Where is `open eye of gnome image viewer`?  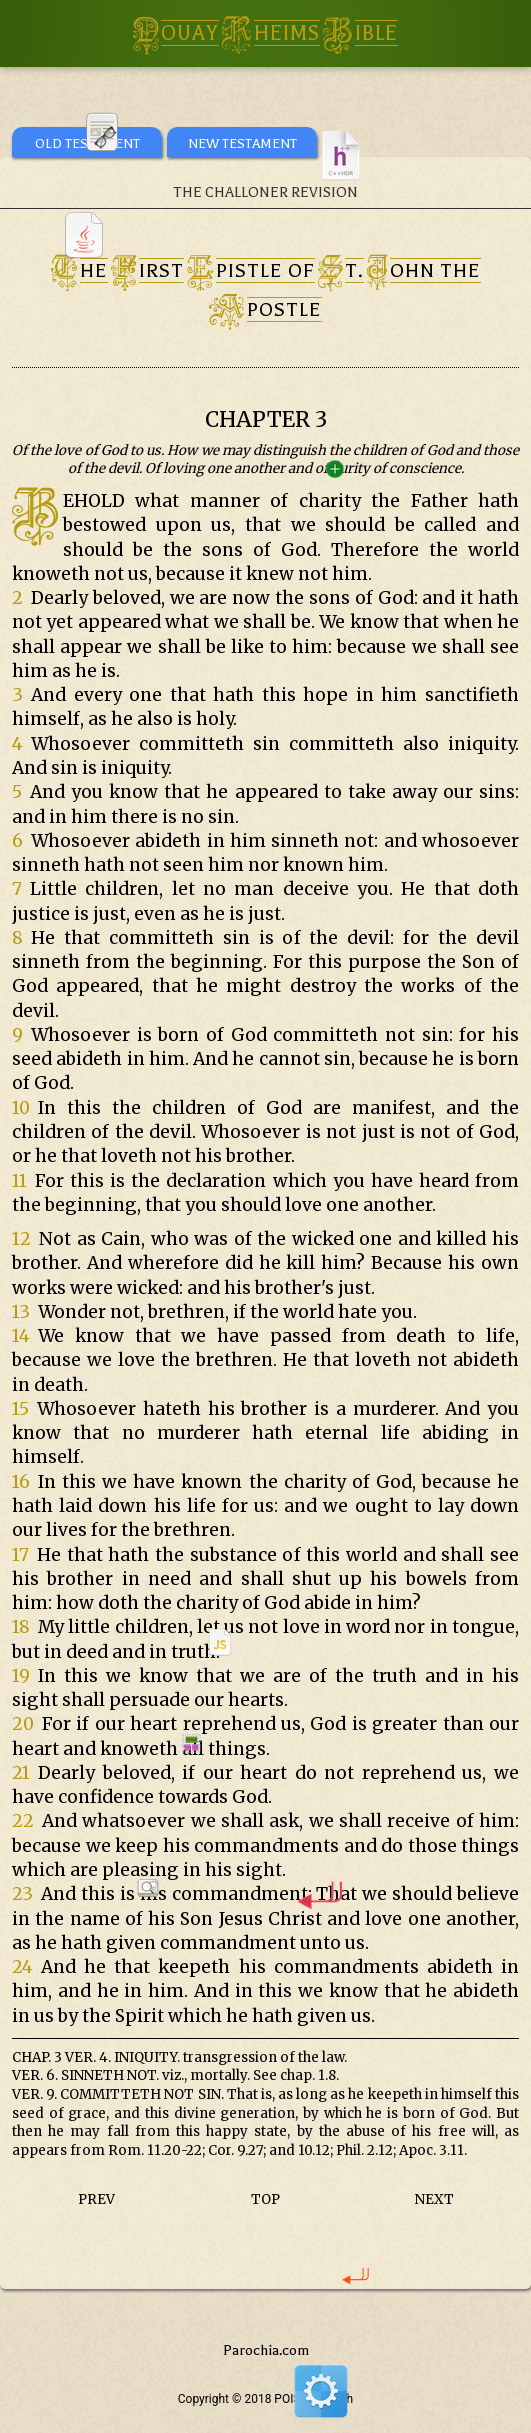 open eye of gnome image viewer is located at coordinates (148, 1888).